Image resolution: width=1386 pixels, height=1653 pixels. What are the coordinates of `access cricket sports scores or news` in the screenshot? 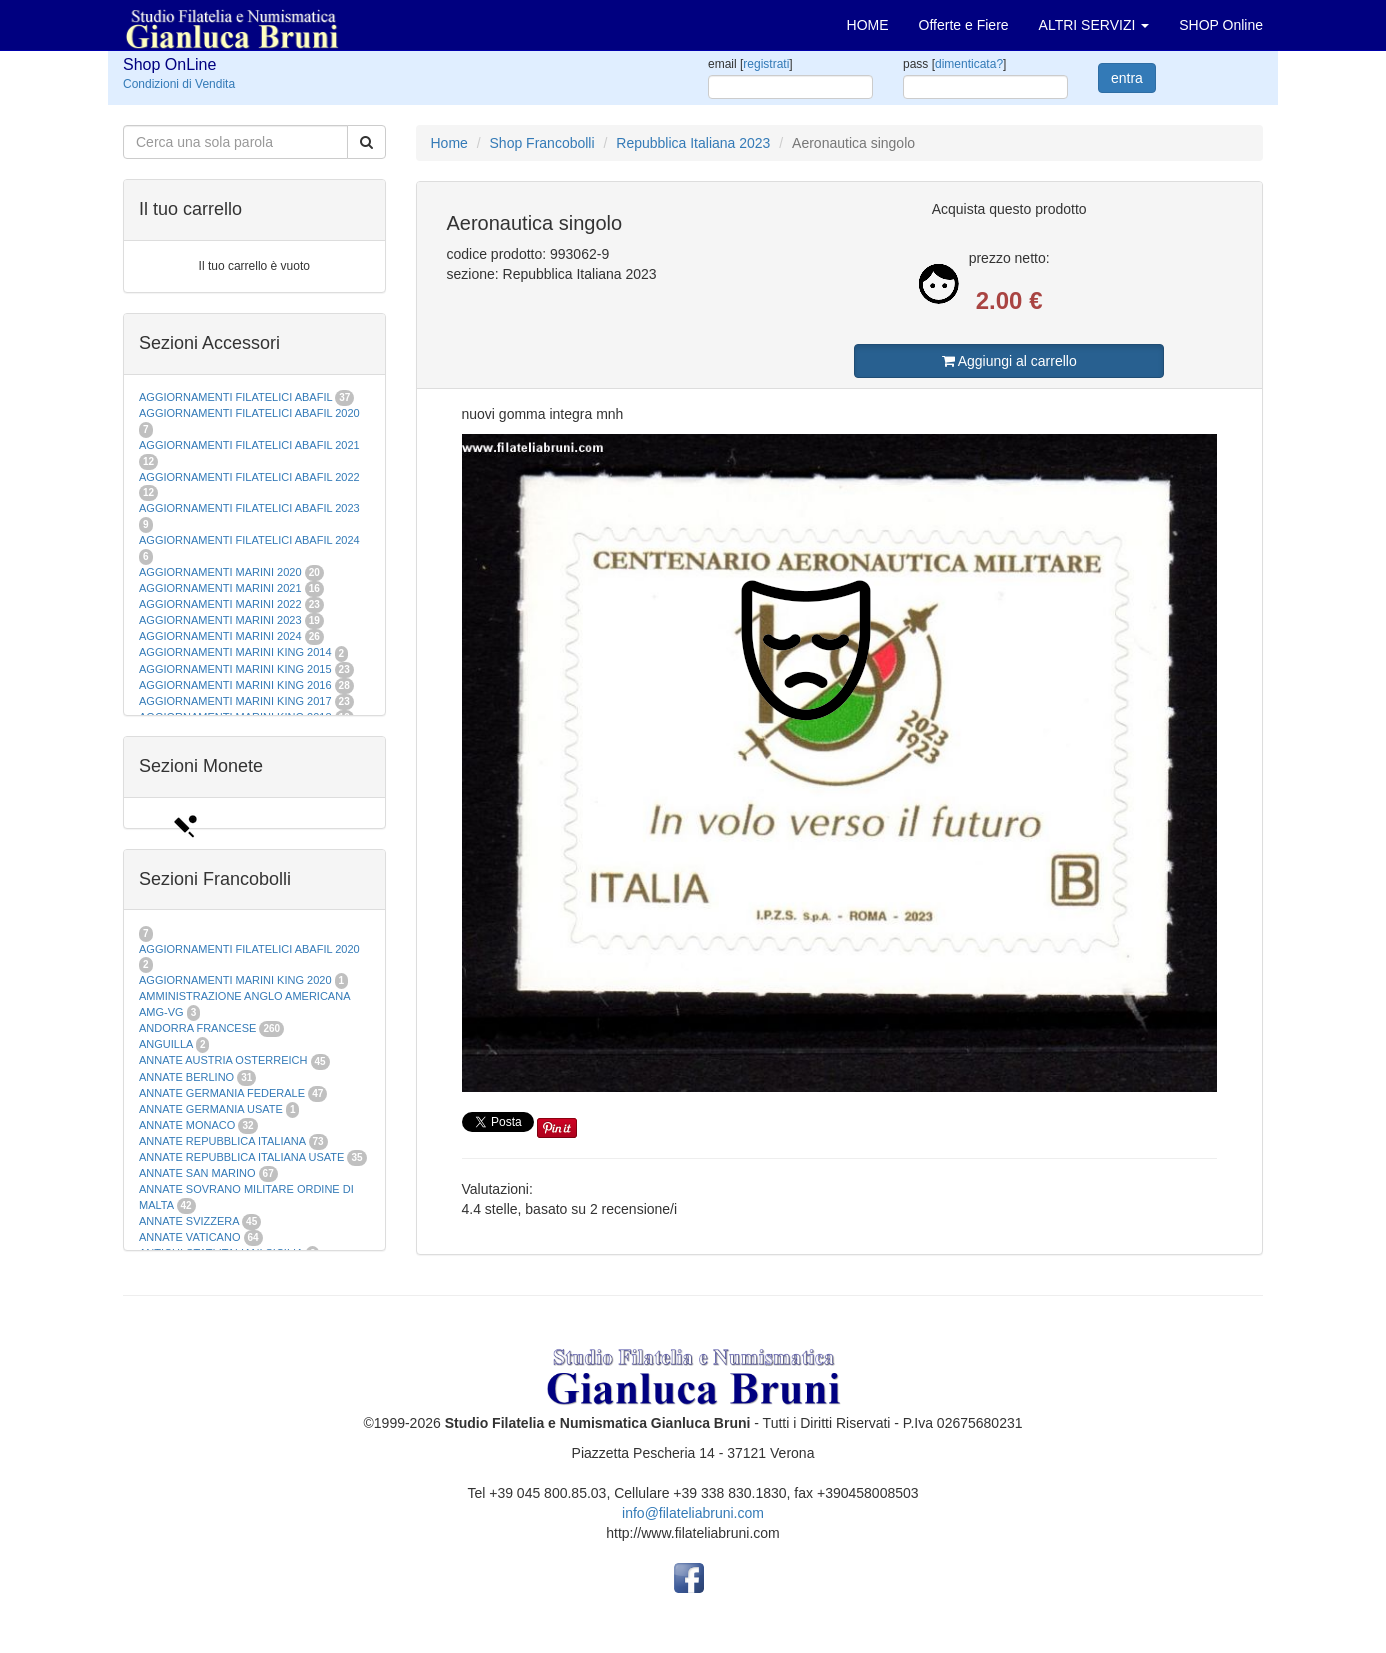 It's located at (185, 826).